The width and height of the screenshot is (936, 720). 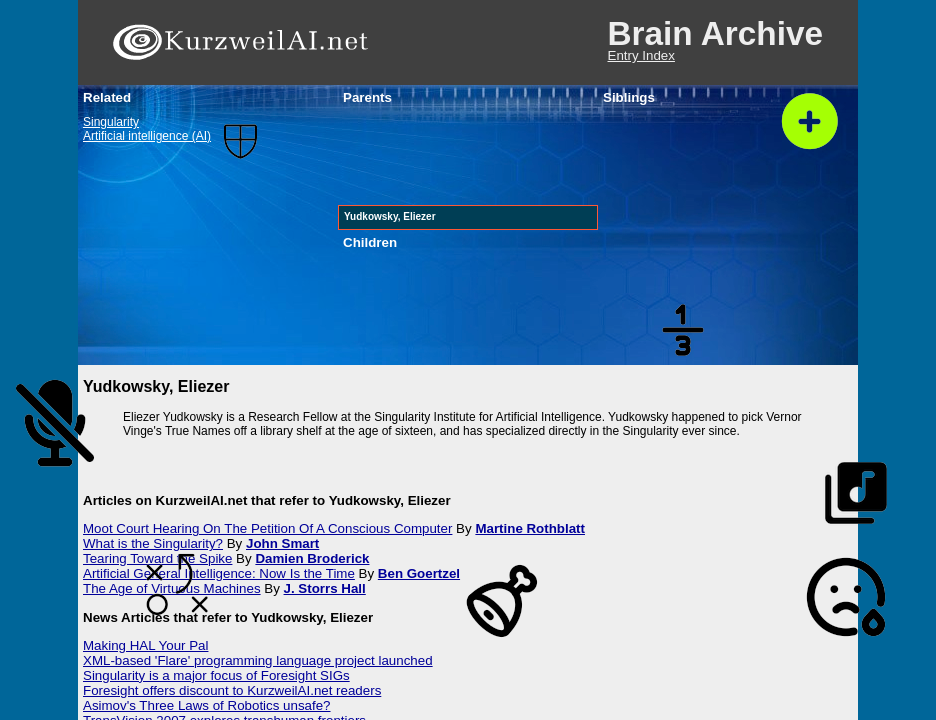 I want to click on add a new item, so click(x=809, y=121).